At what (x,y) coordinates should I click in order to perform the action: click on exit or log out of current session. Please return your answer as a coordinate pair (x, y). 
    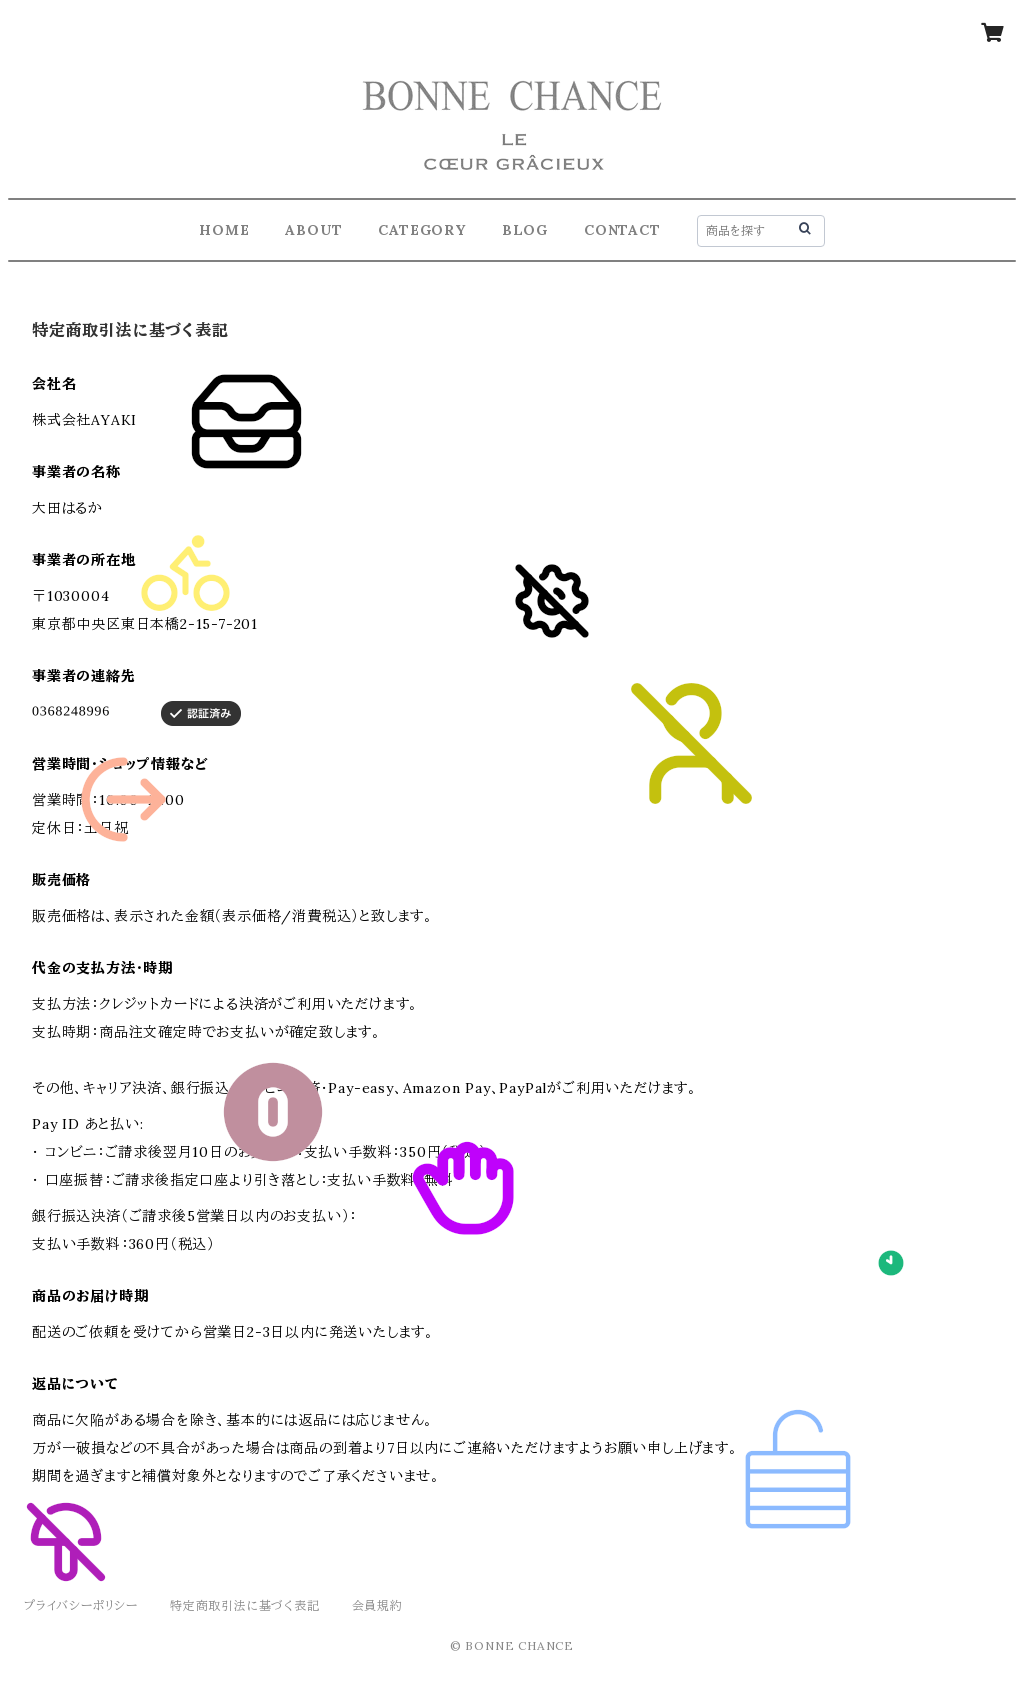
    Looking at the image, I should click on (123, 799).